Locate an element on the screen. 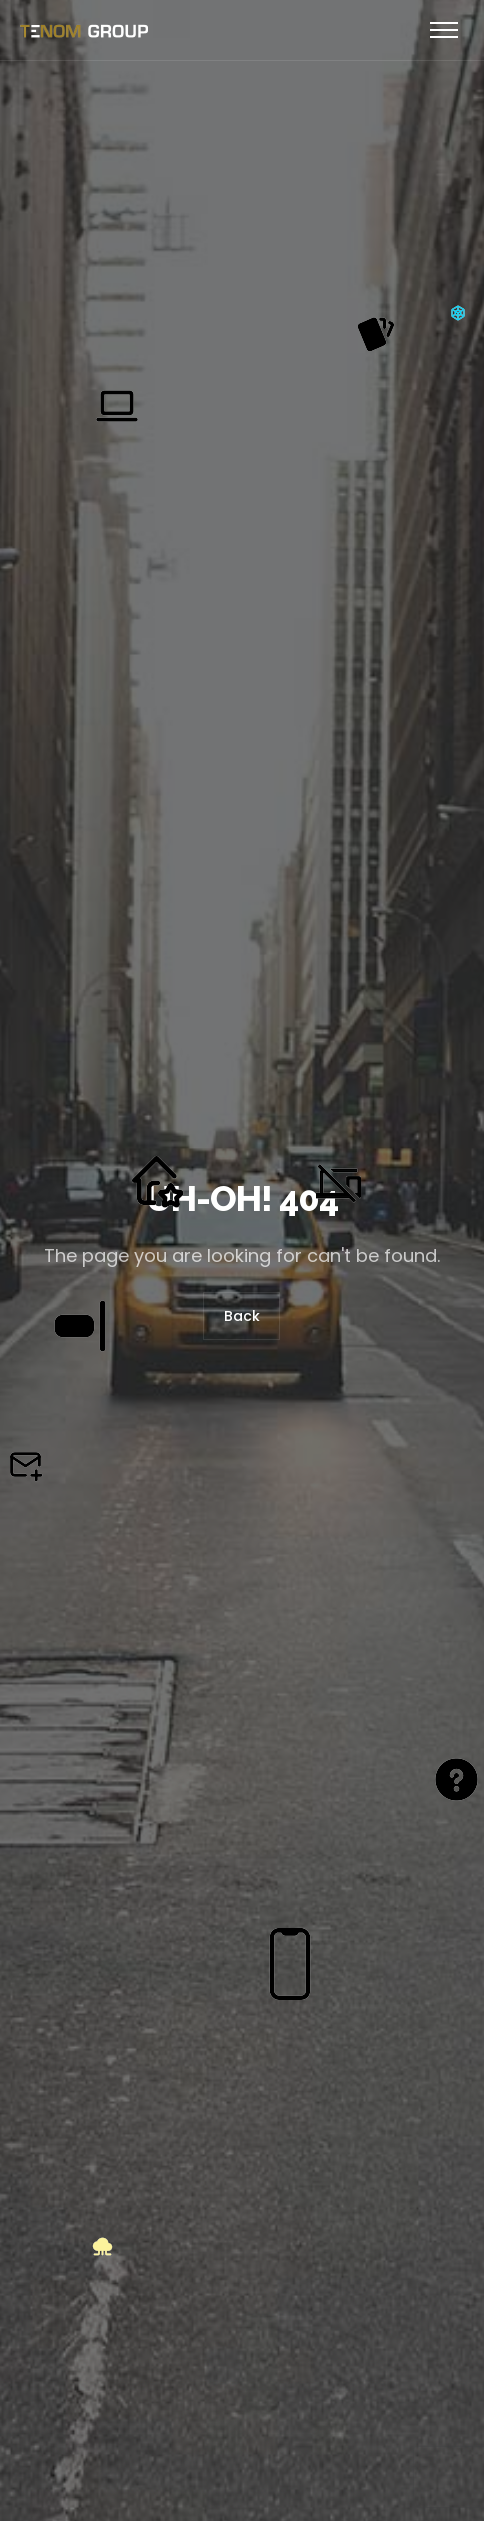 This screenshot has width=484, height=2521. access help or support information is located at coordinates (456, 1779).